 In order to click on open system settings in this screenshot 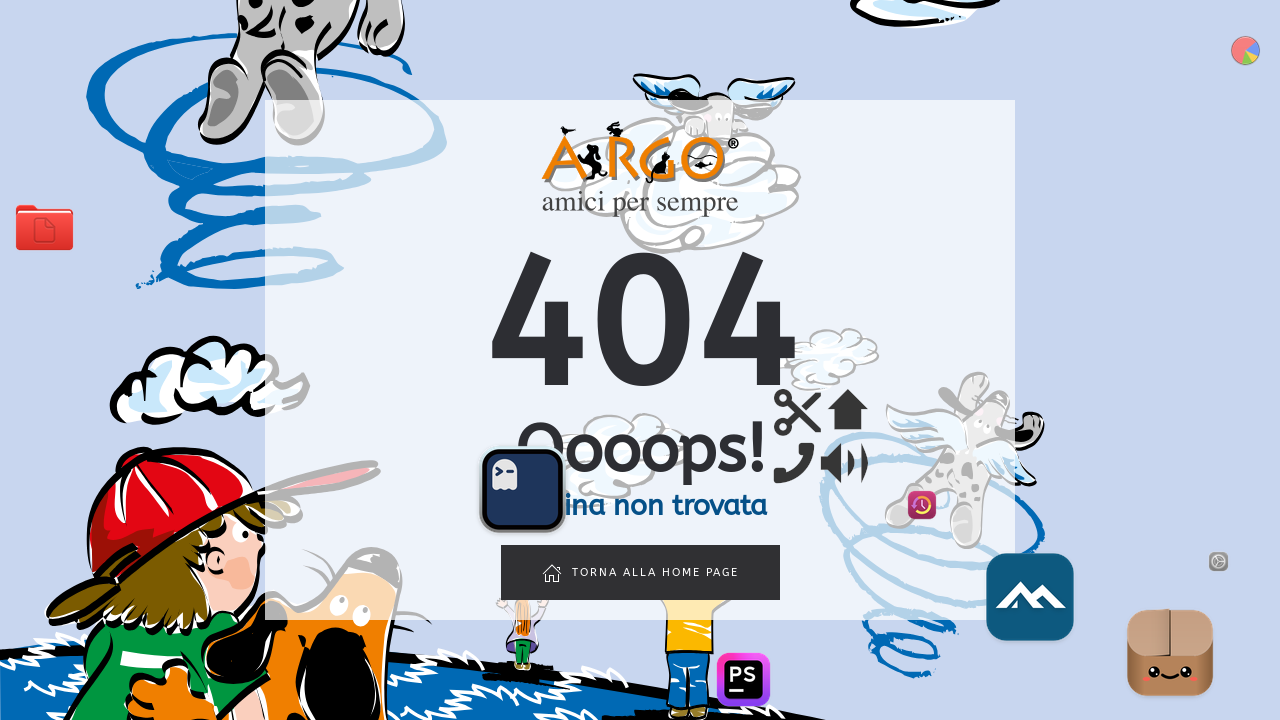, I will do `click(1218, 561)`.